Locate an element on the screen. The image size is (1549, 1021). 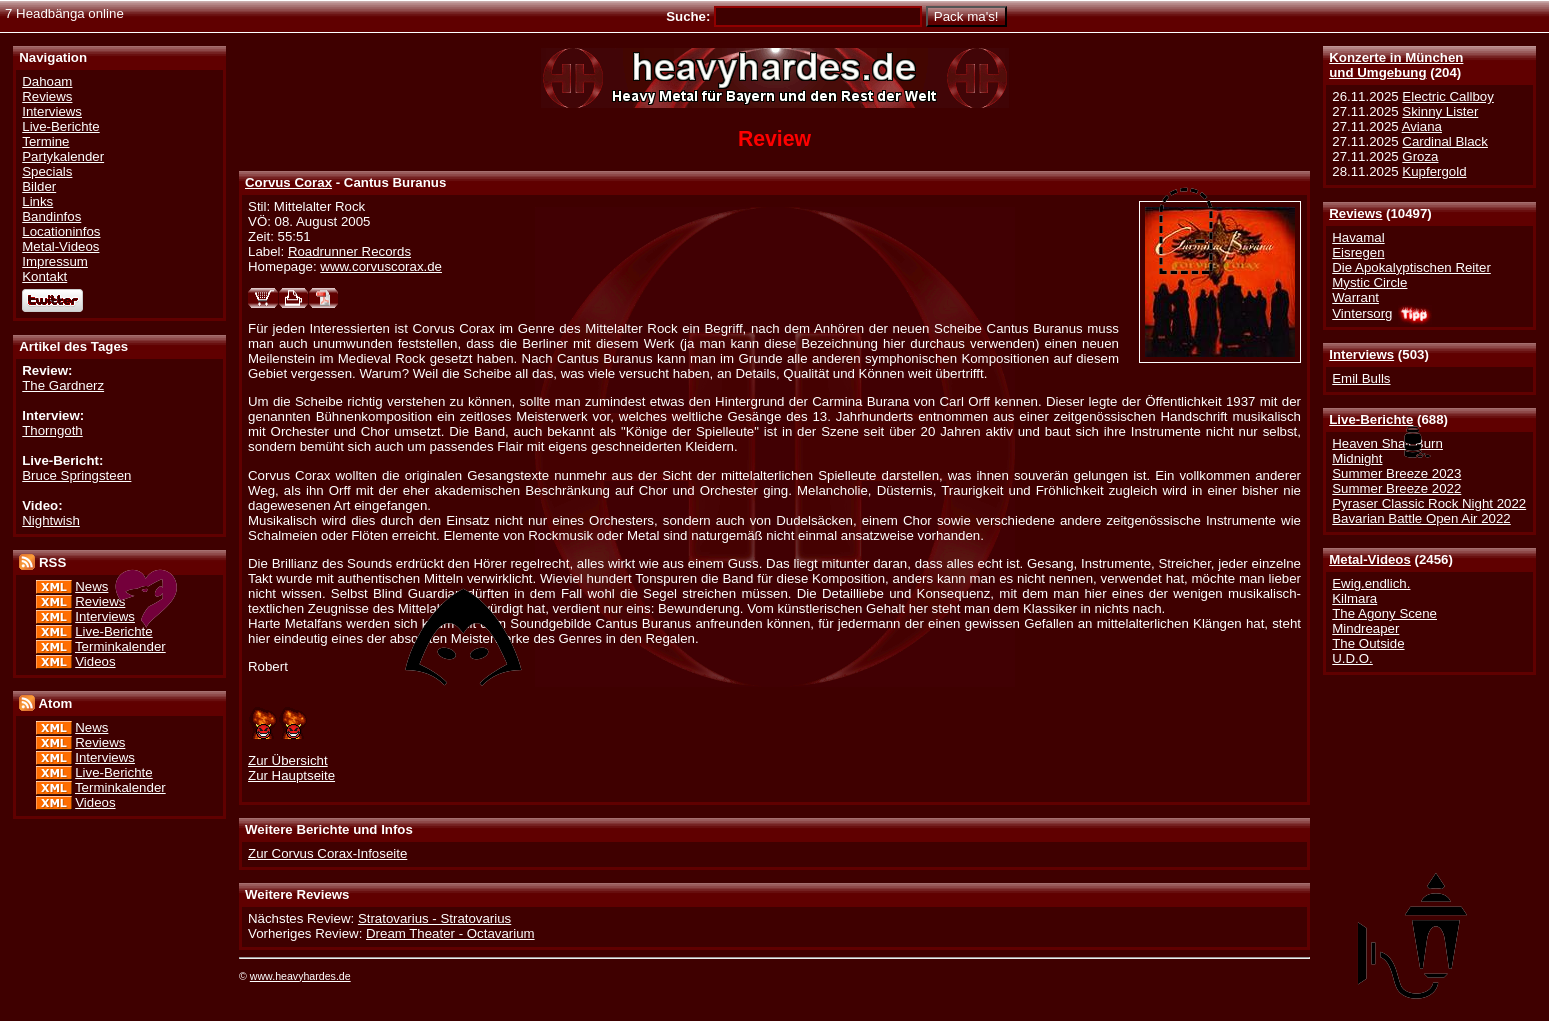
support animal welfare or pet rescue organizations is located at coordinates (146, 599).